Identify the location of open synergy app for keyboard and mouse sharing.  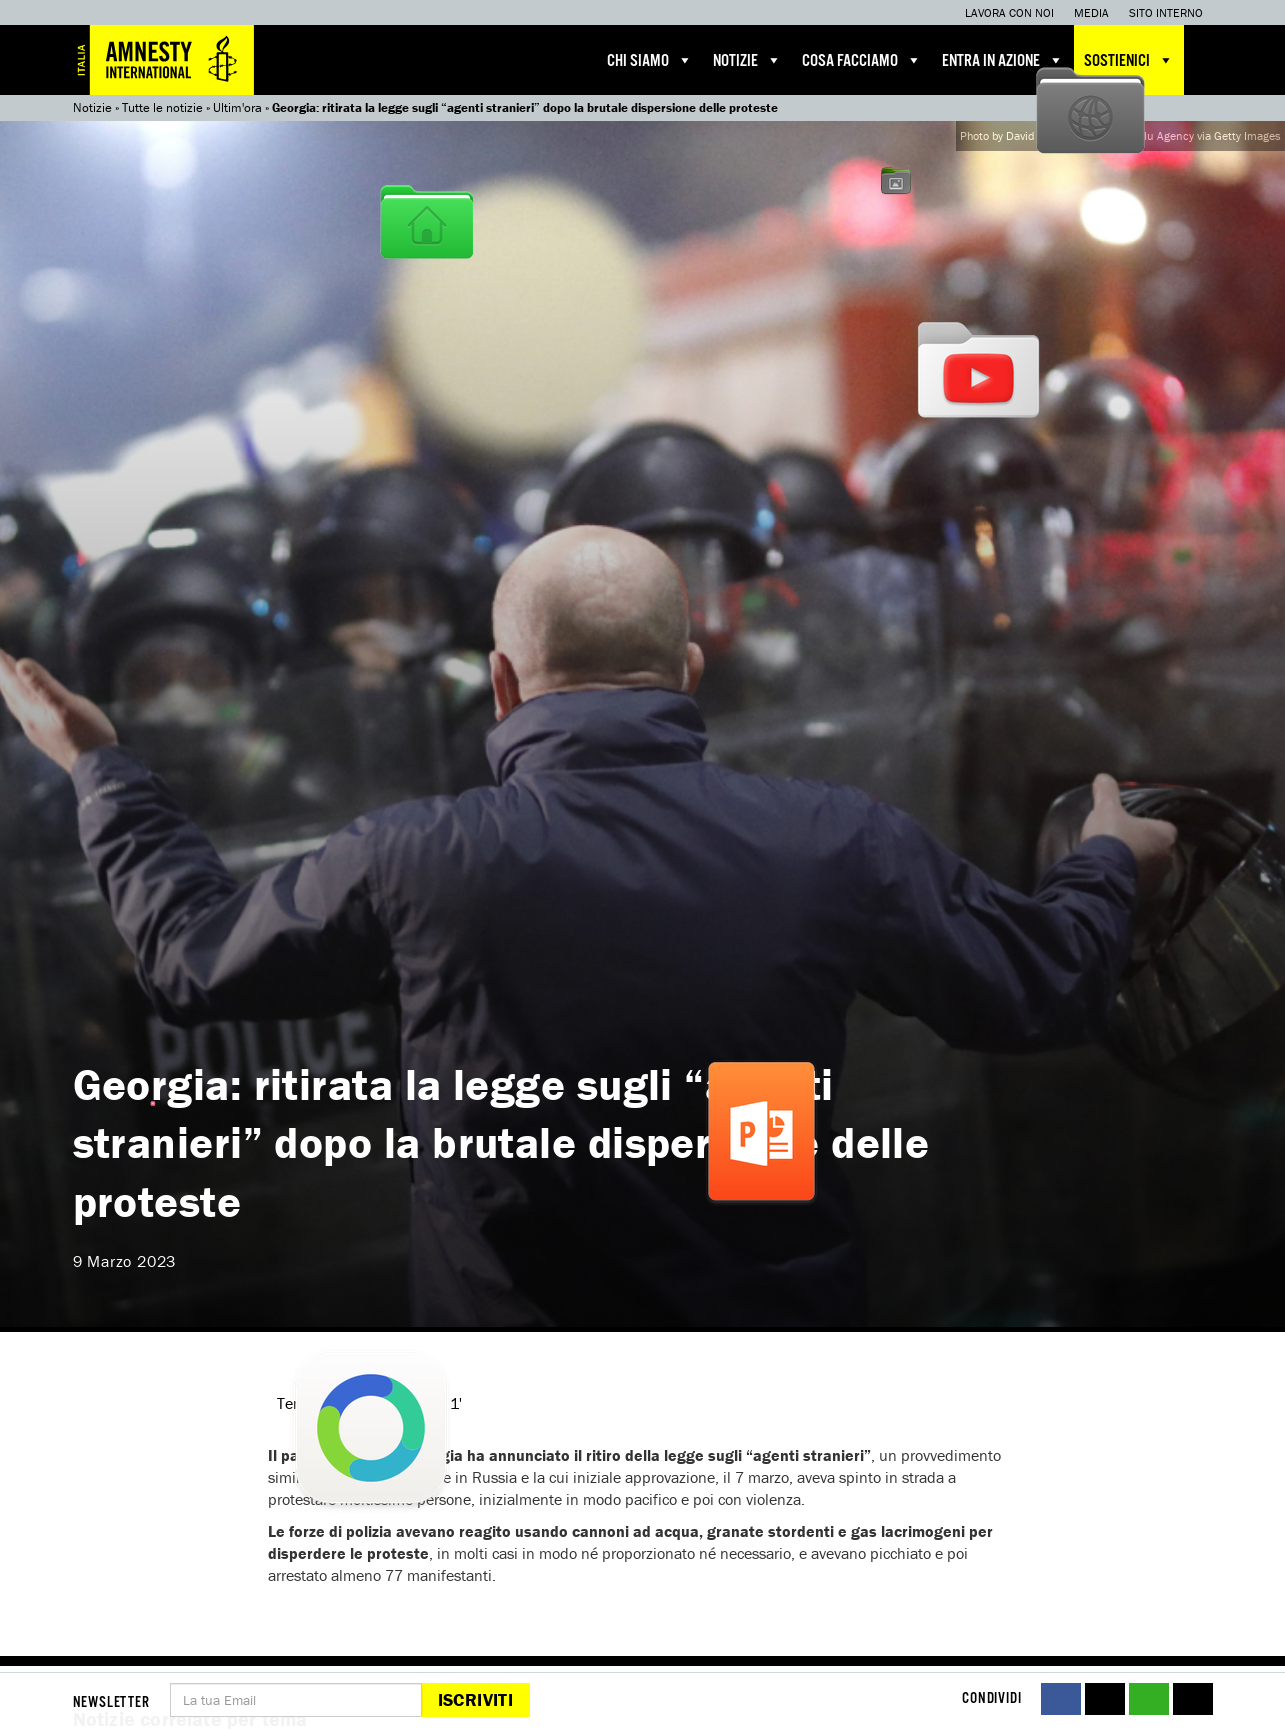
(371, 1428).